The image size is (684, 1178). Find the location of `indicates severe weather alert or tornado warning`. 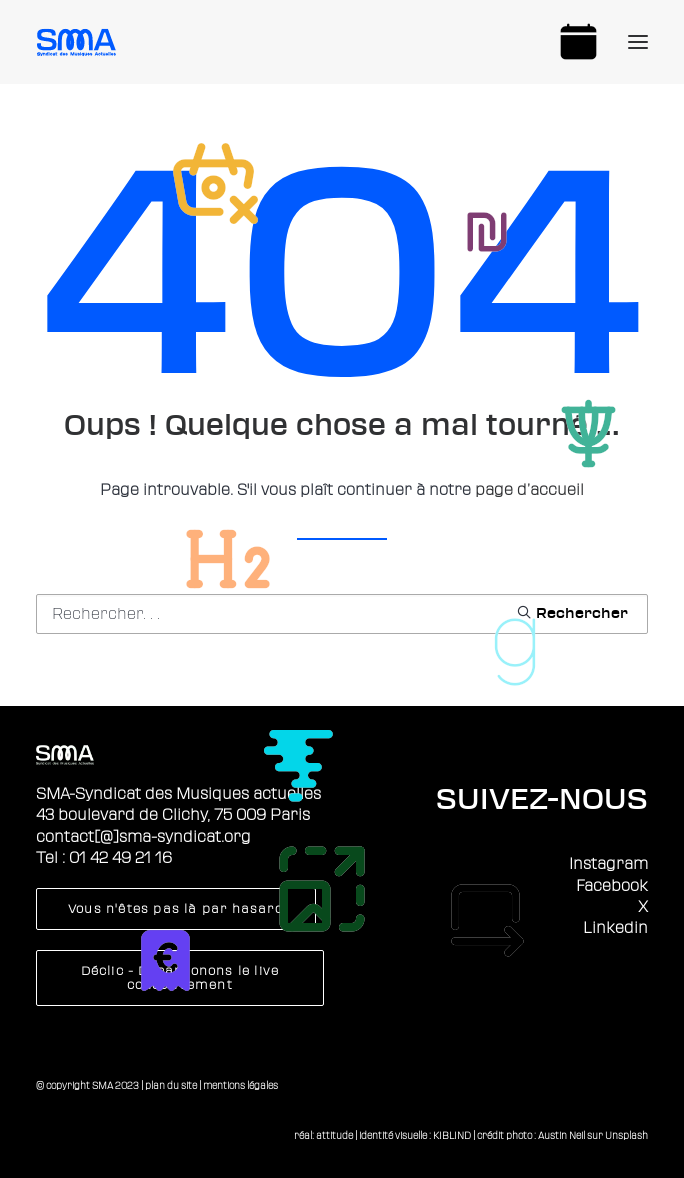

indicates severe weather alert or tornado warning is located at coordinates (297, 763).